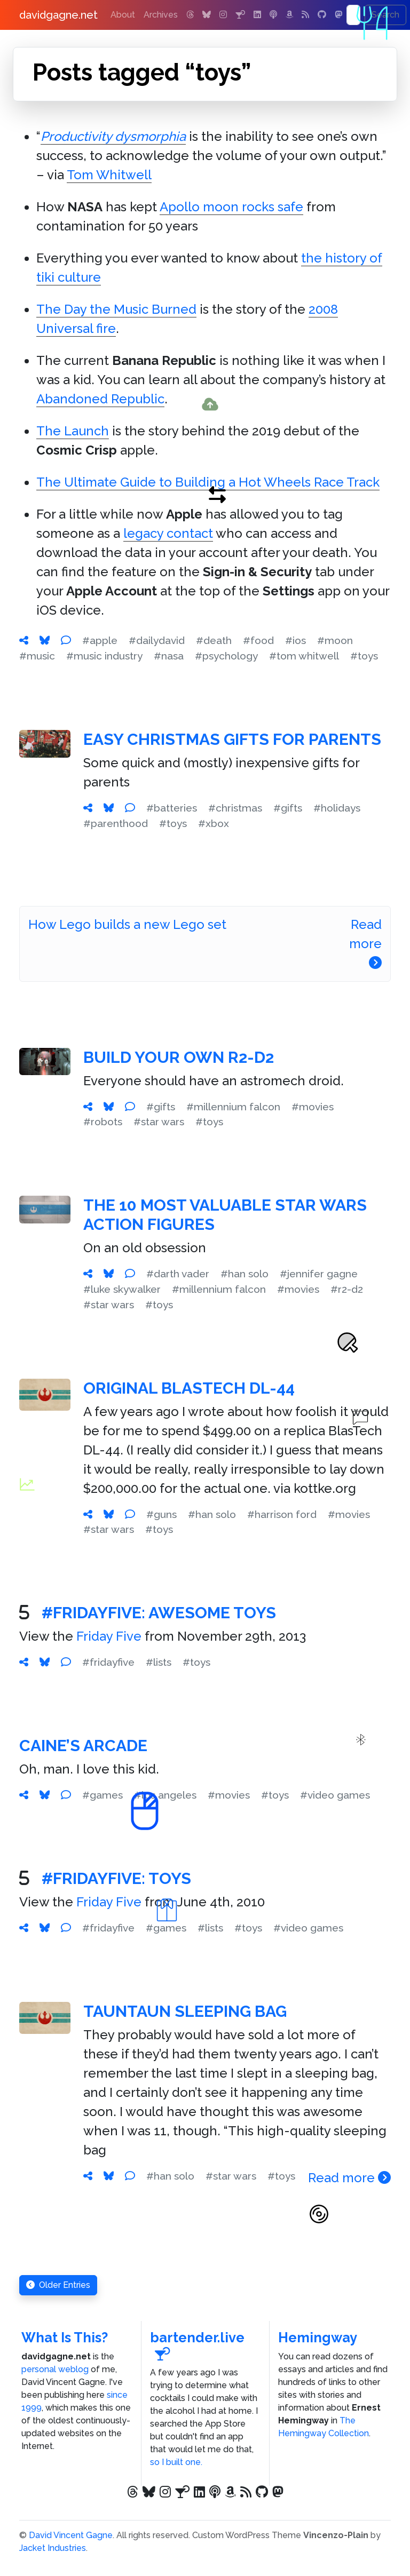 This screenshot has width=410, height=2576. I want to click on access ping pong or table tennis game, so click(347, 1342).